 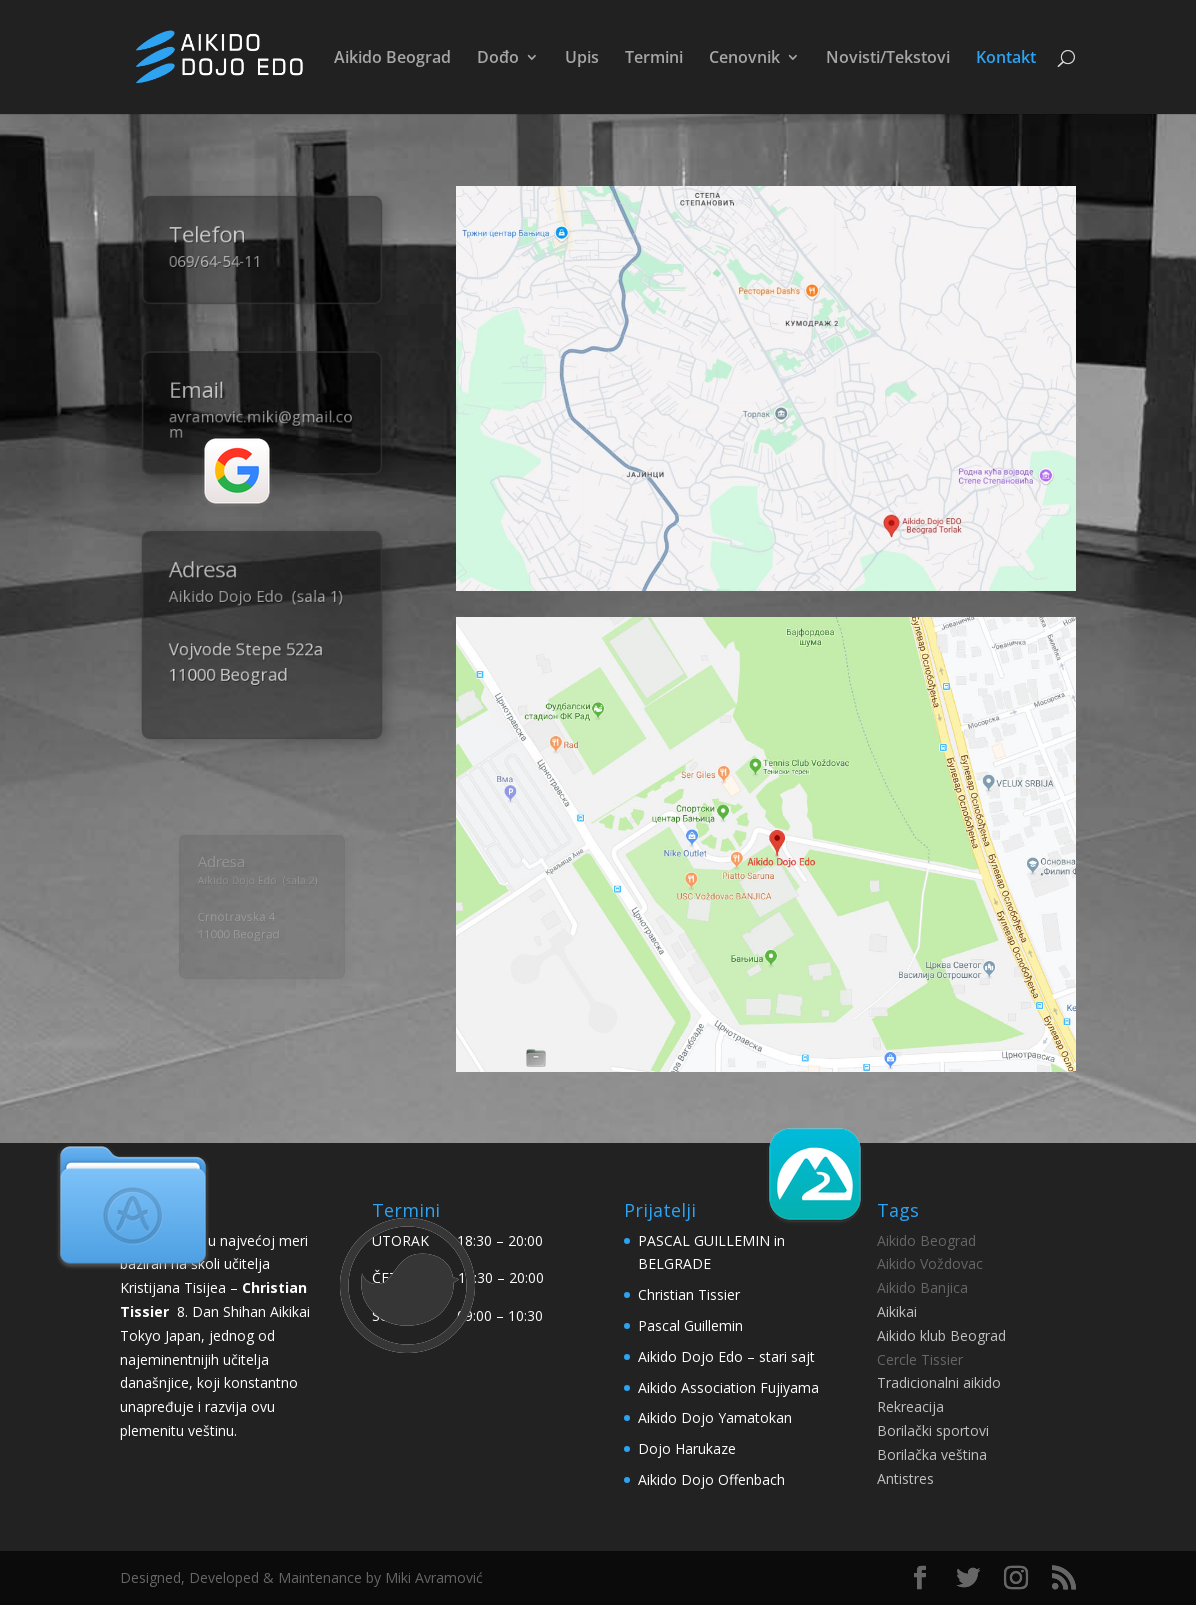 I want to click on open the file manager application, so click(x=536, y=1058).